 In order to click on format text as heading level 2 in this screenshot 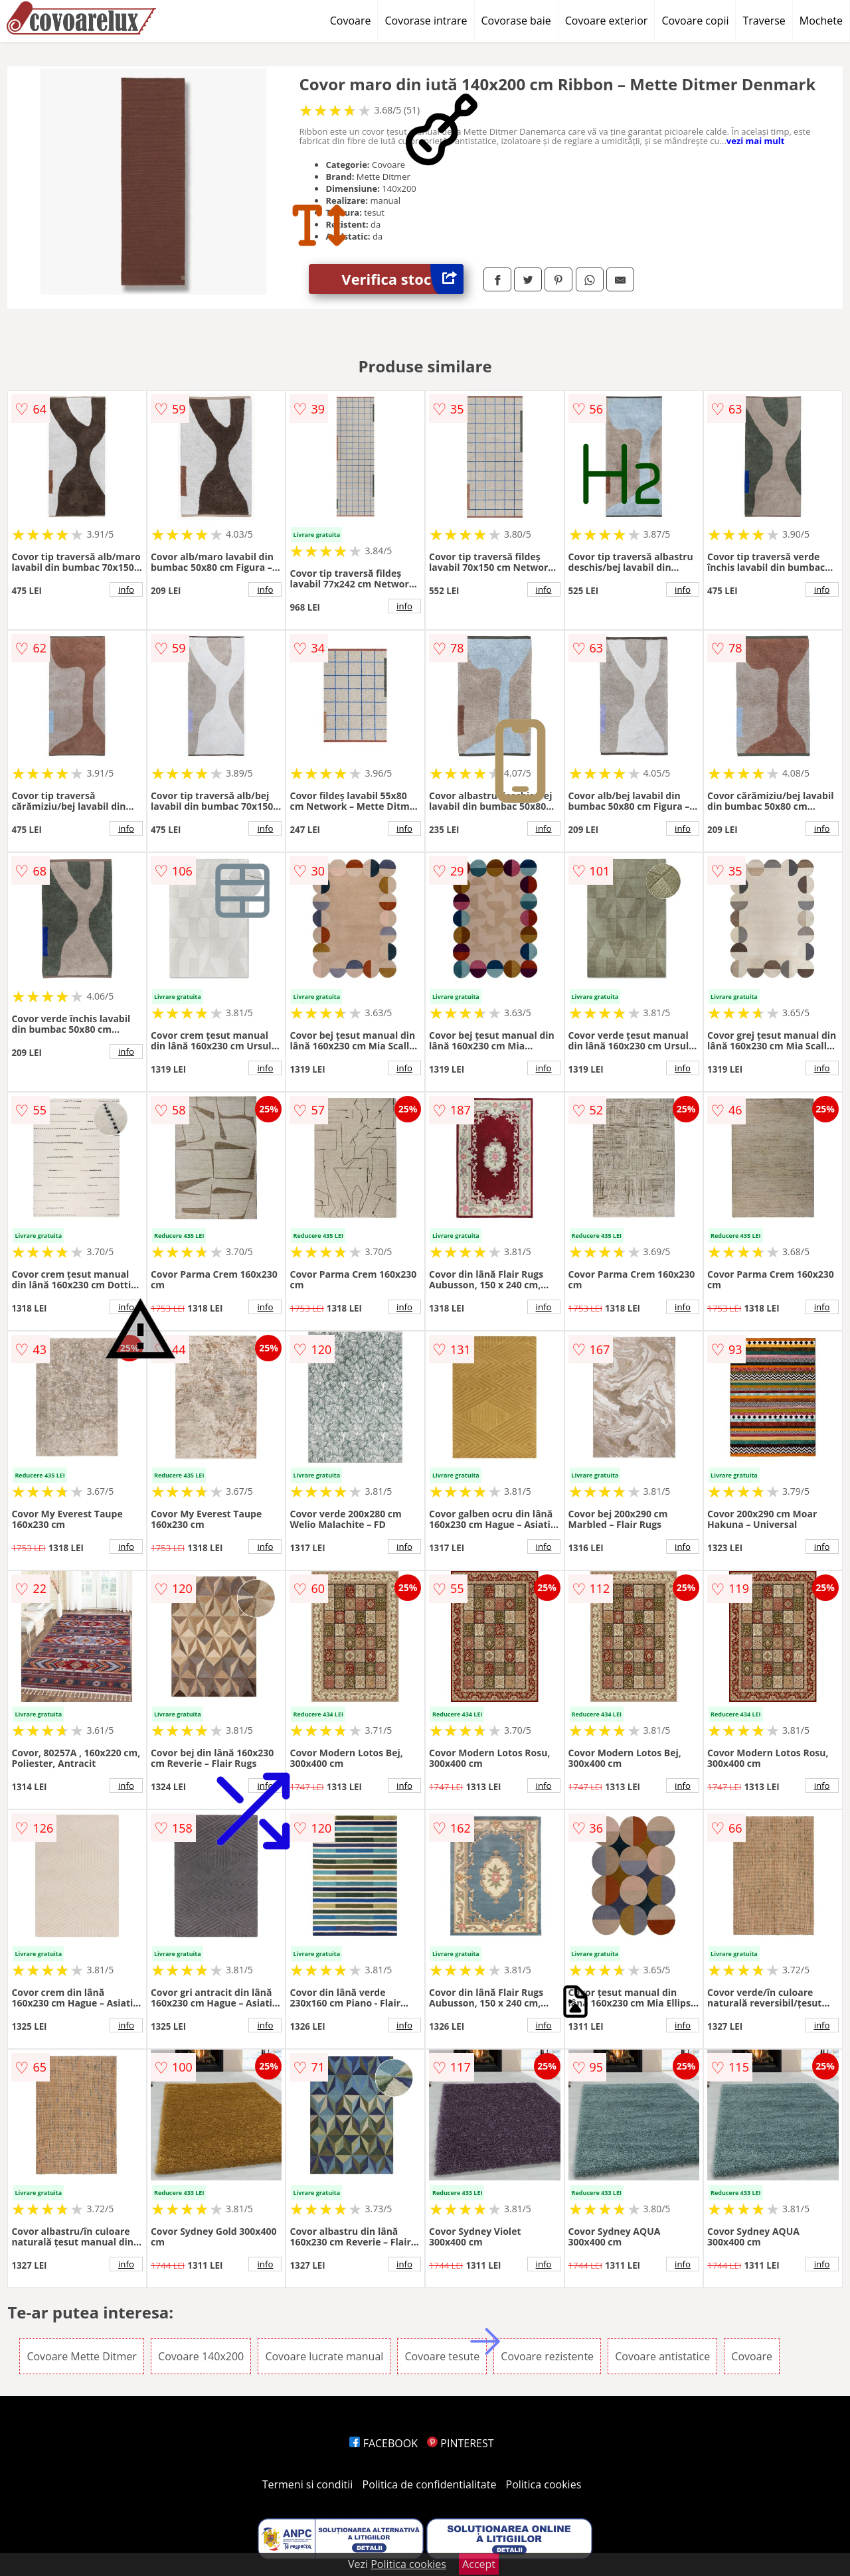, I will do `click(622, 474)`.